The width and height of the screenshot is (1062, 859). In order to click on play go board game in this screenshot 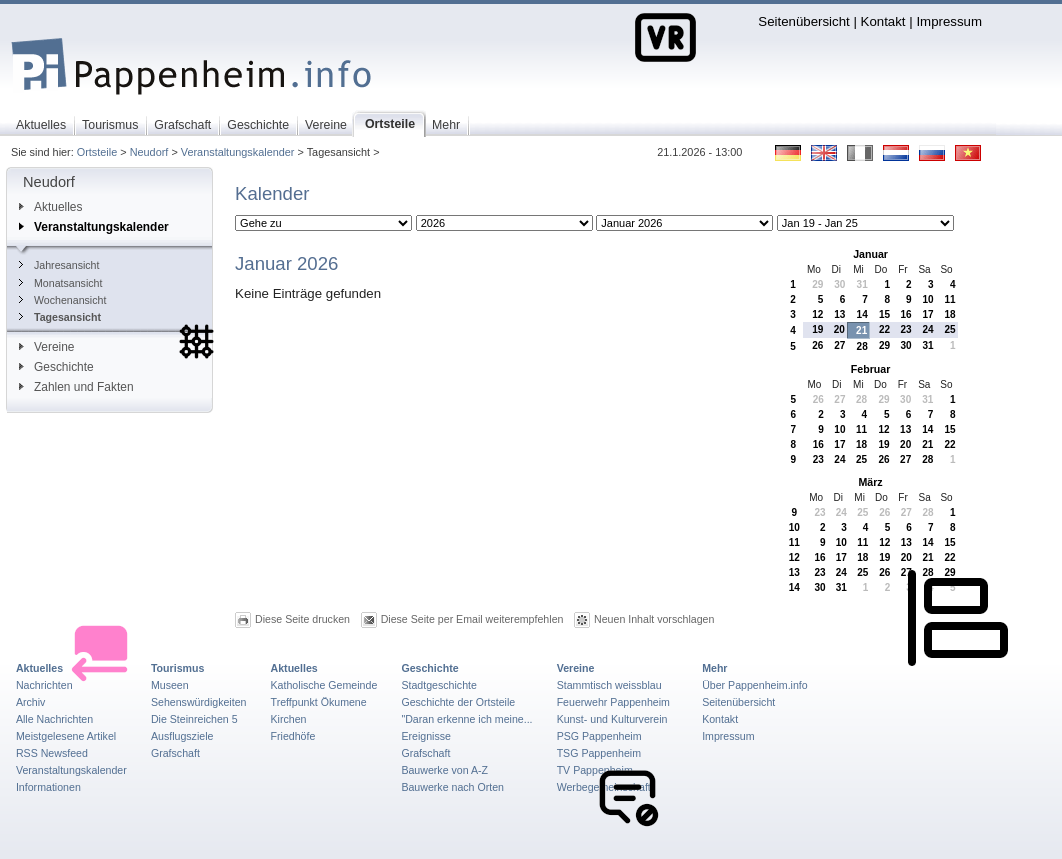, I will do `click(196, 341)`.